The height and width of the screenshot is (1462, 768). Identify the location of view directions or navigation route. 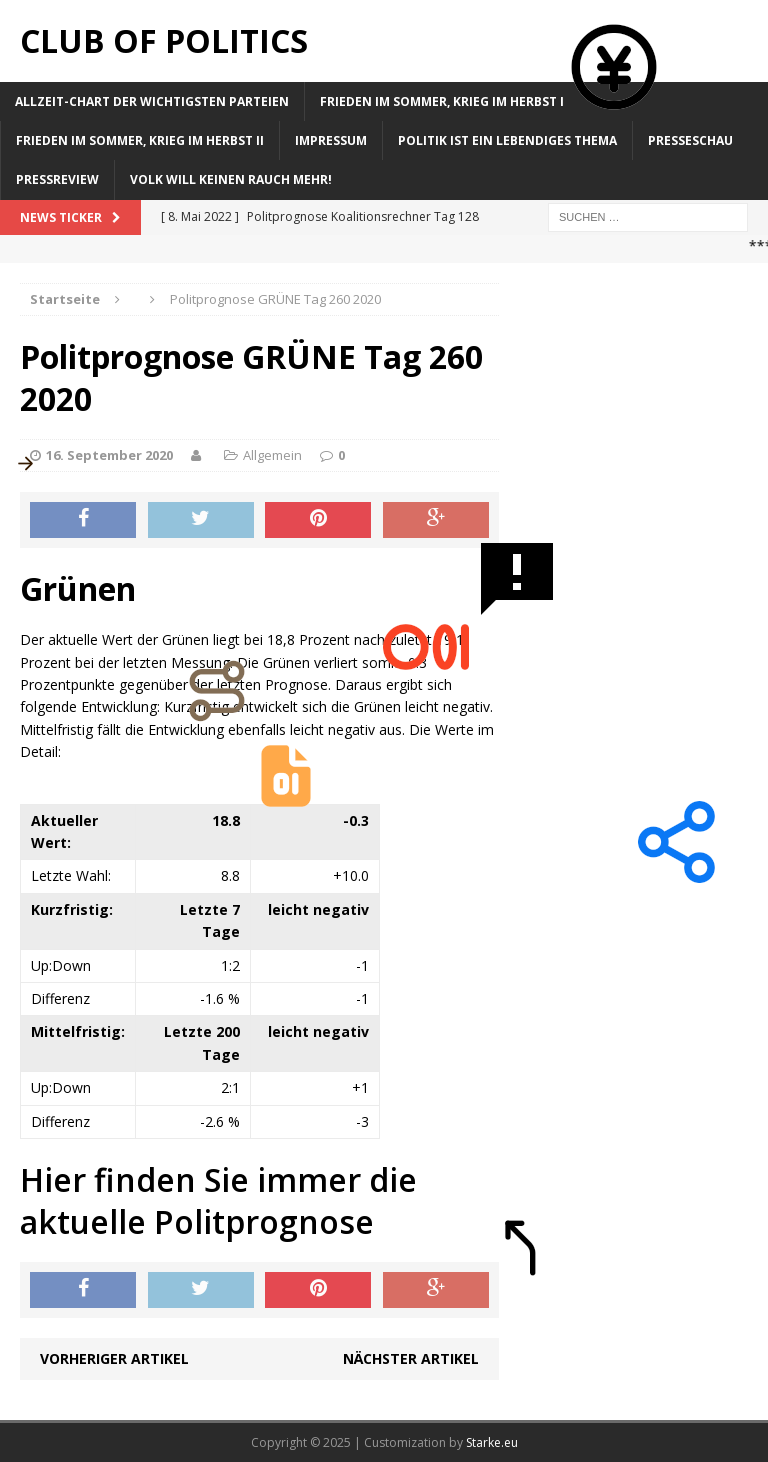
(217, 691).